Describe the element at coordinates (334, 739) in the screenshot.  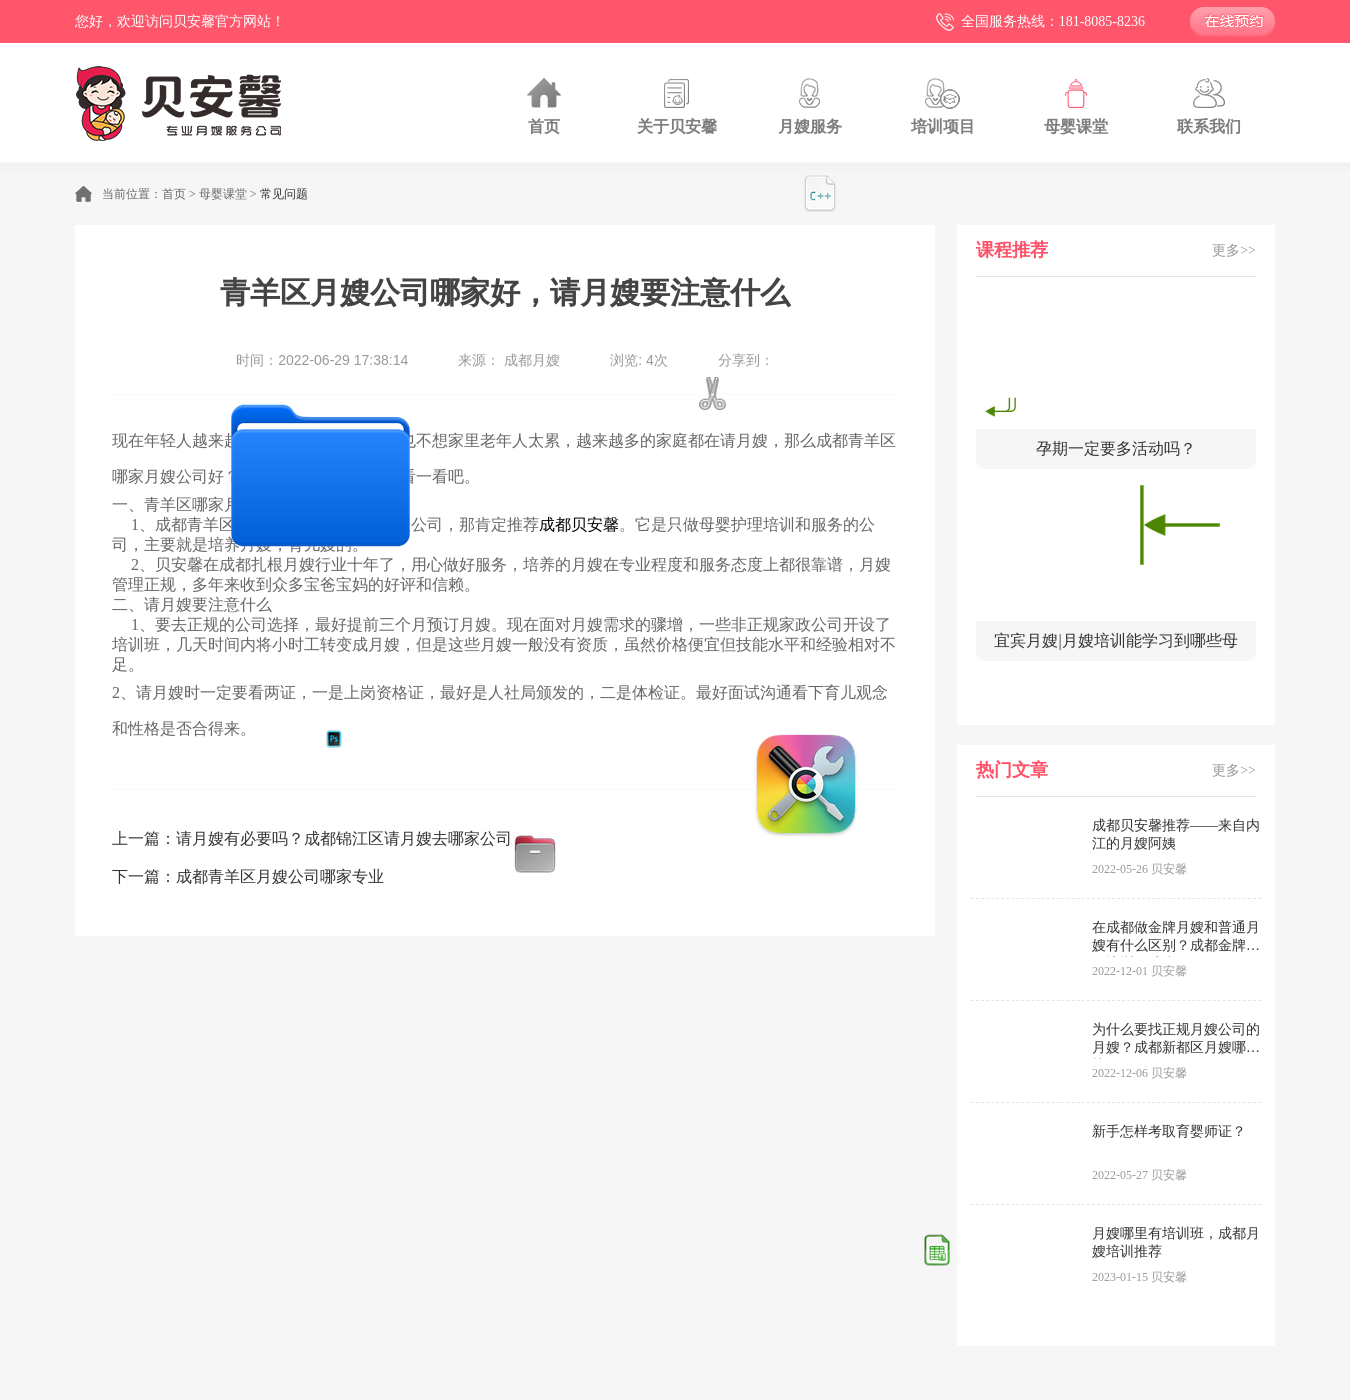
I see `adobe photoshop file type indicator` at that location.